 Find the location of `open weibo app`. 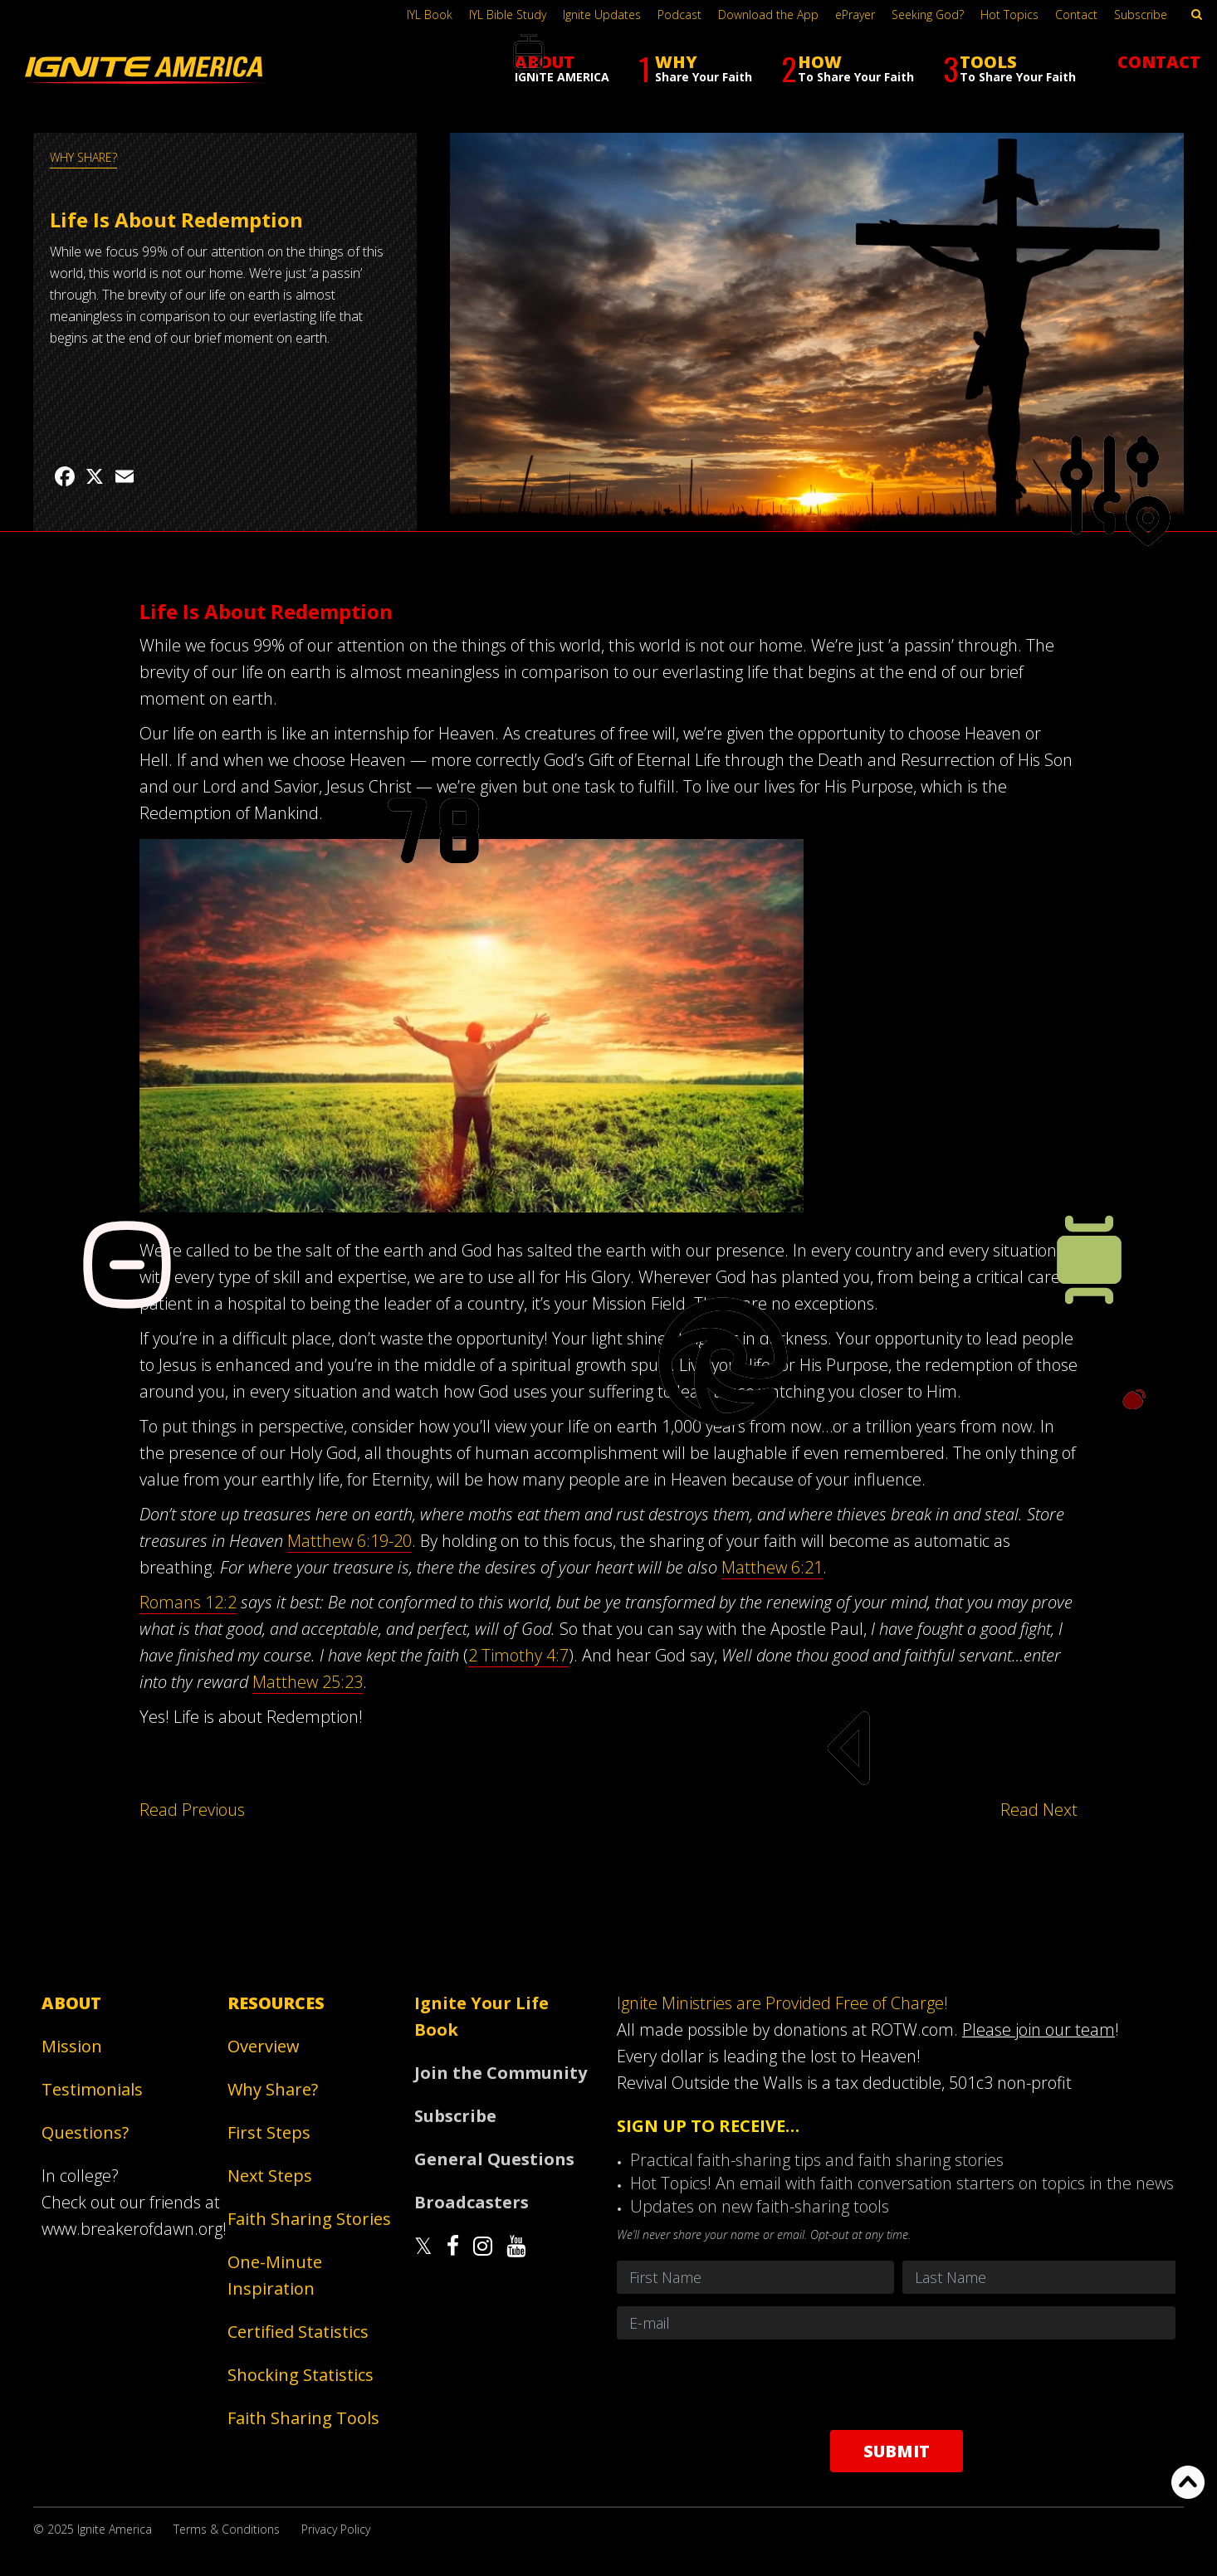

open weibo app is located at coordinates (1134, 1399).